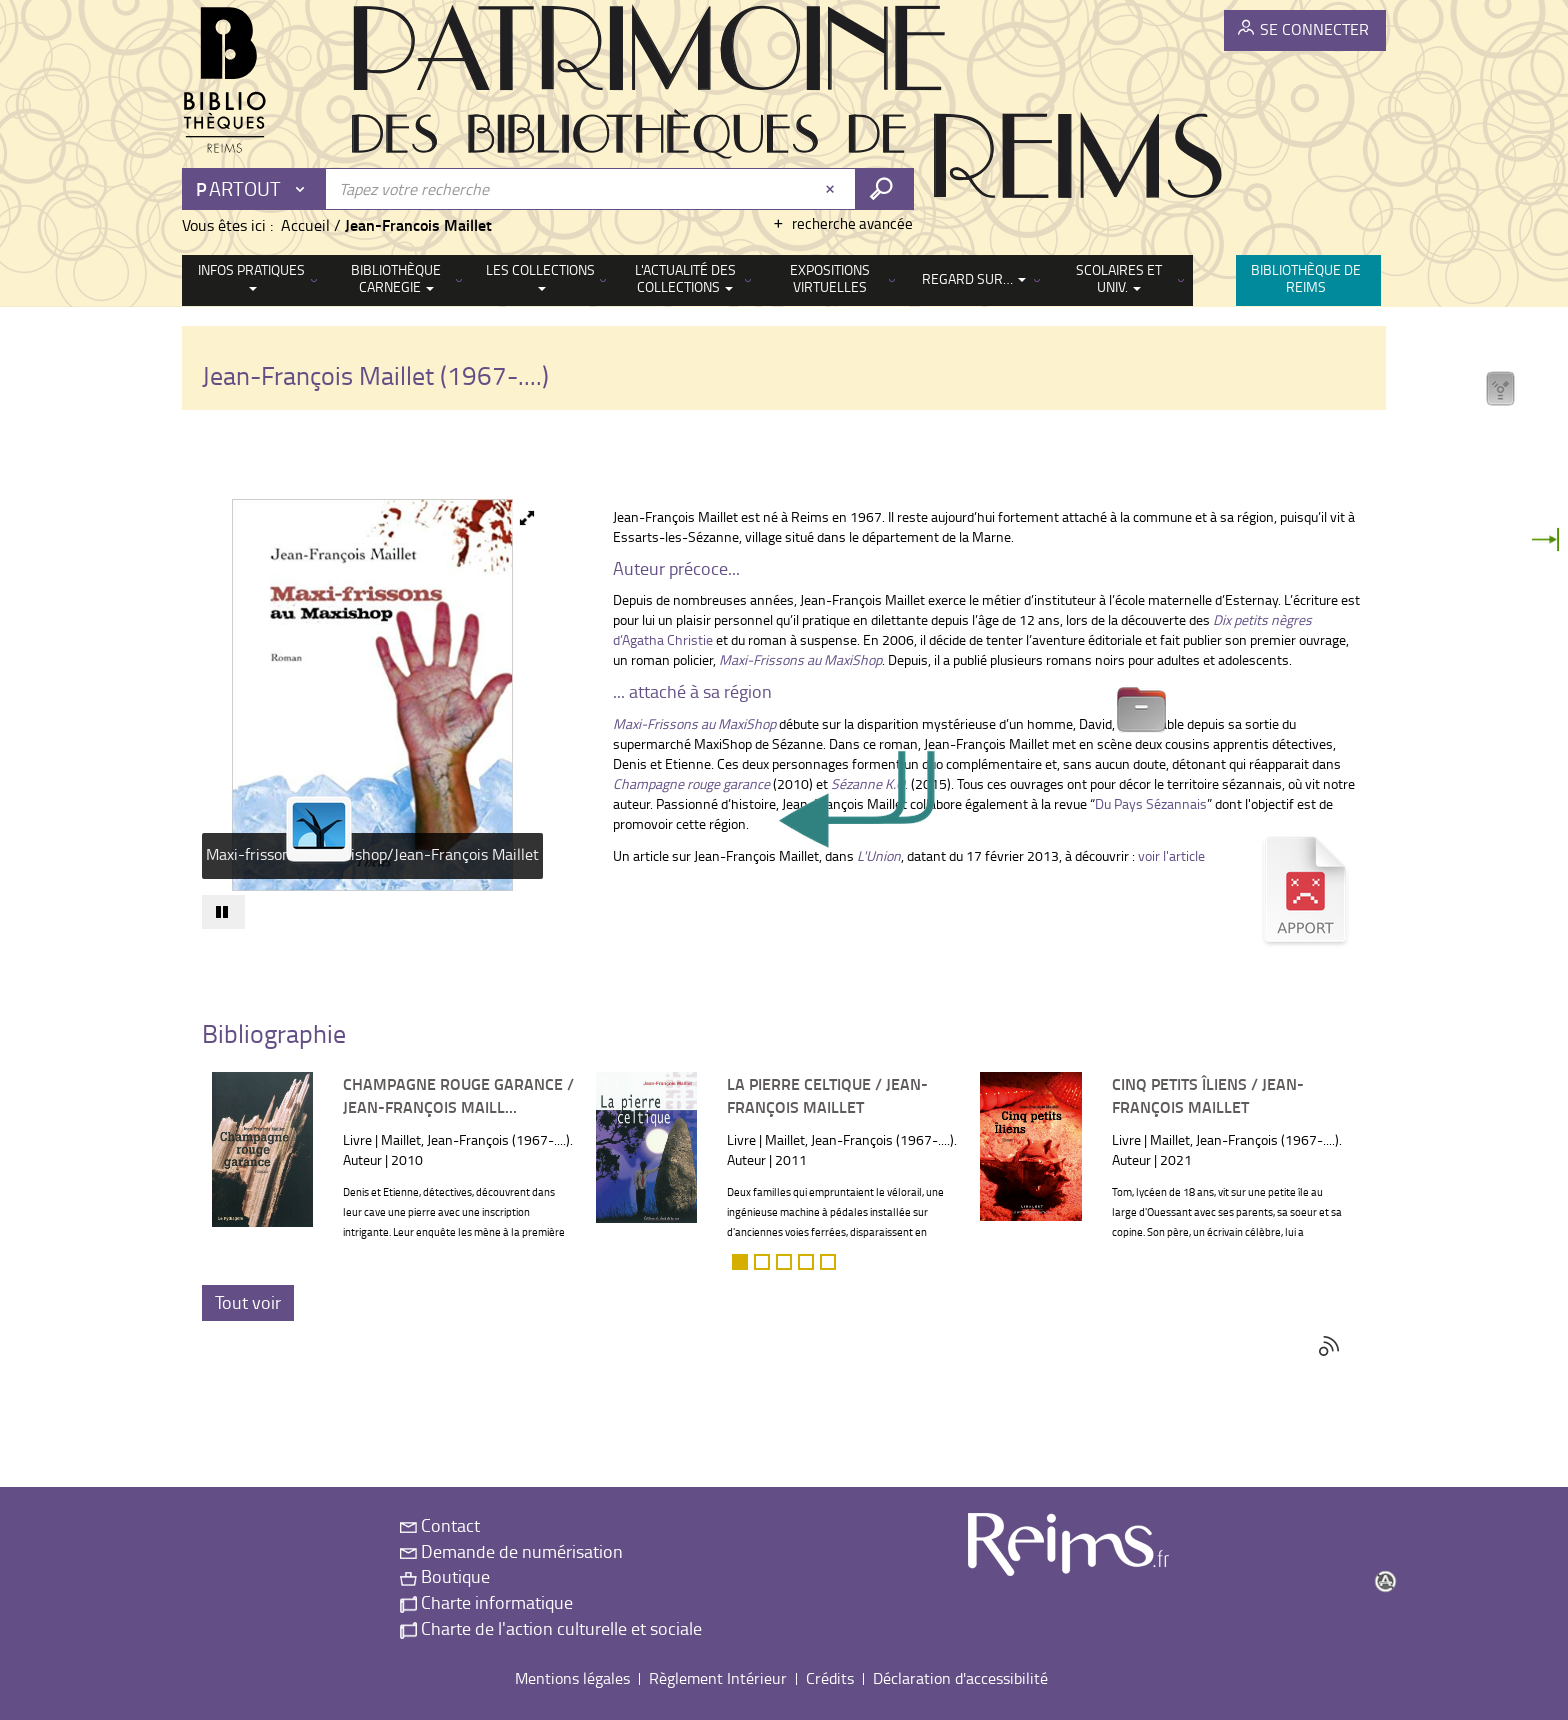  What do you see at coordinates (319, 829) in the screenshot?
I see `open shotwell photo manager` at bounding box center [319, 829].